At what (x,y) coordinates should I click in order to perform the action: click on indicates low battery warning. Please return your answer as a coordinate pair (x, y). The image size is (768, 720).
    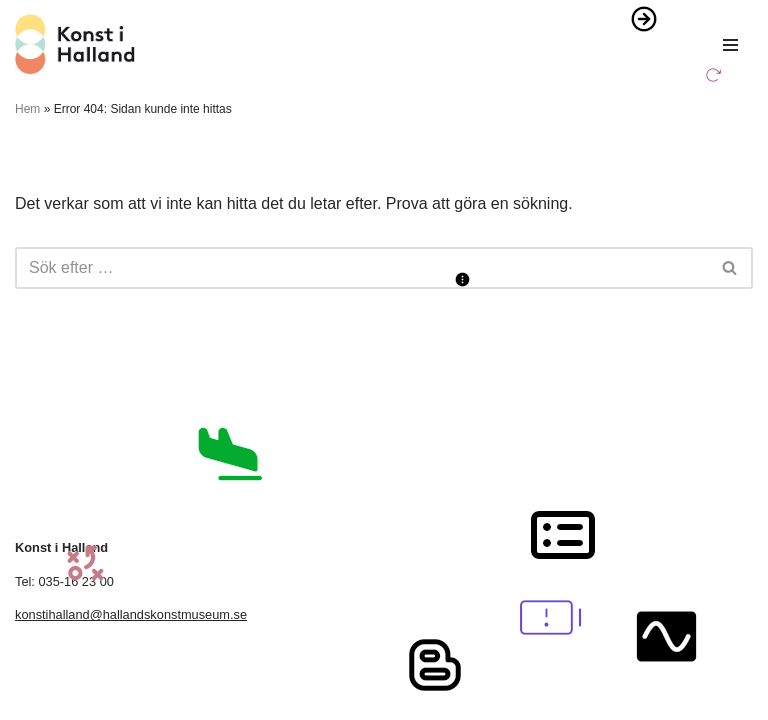
    Looking at the image, I should click on (549, 617).